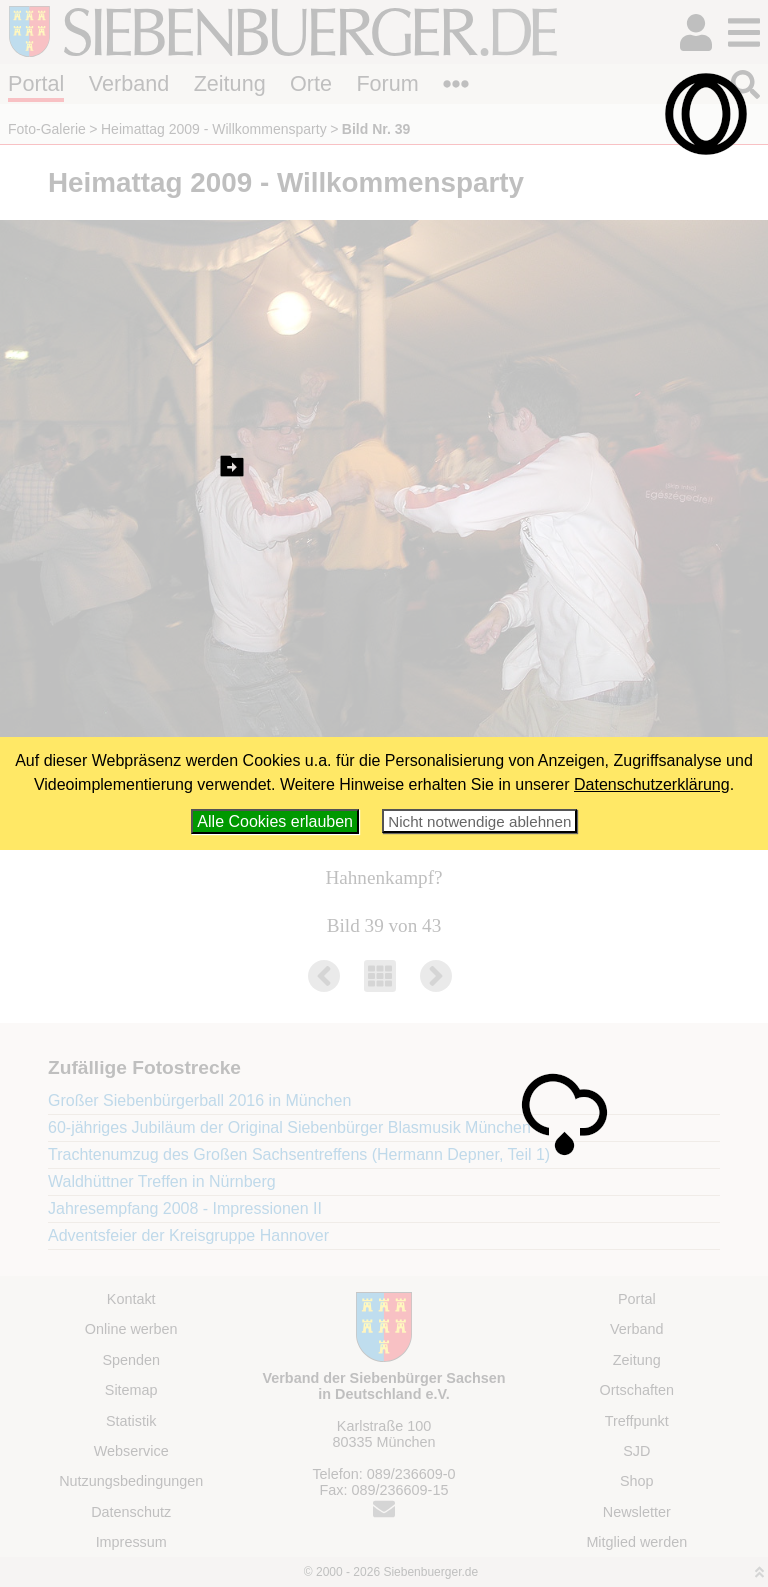  What do you see at coordinates (564, 1112) in the screenshot?
I see `indicates rainy weather conditions` at bounding box center [564, 1112].